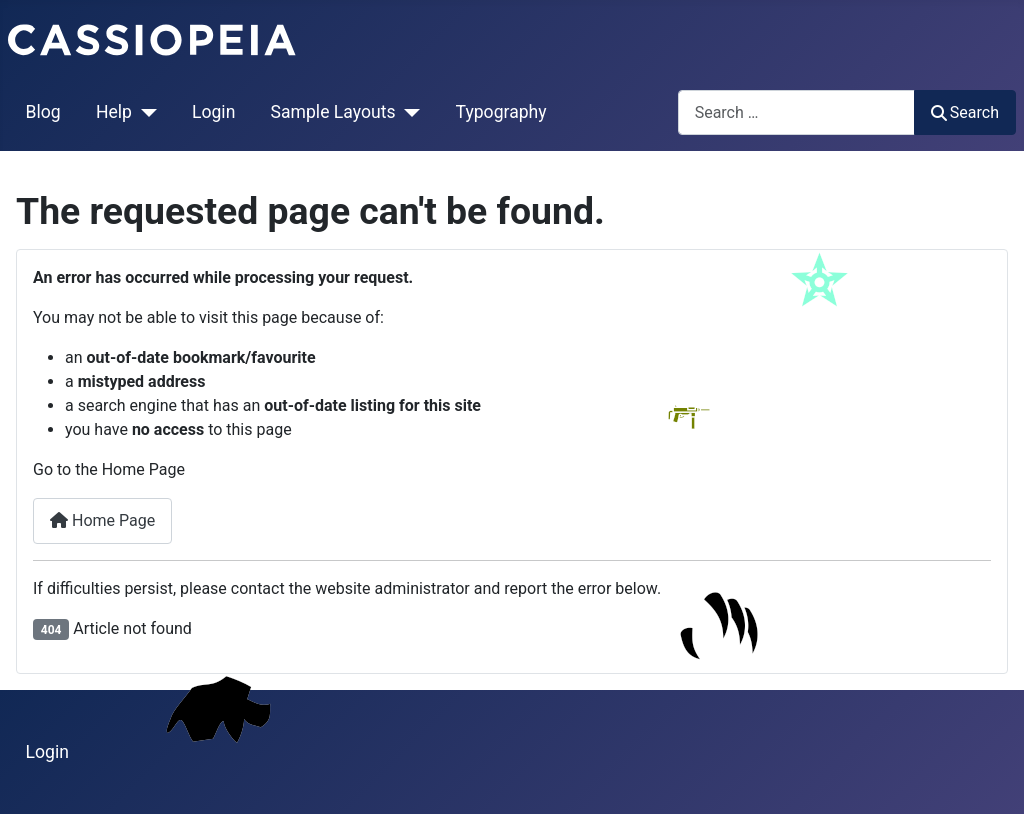 Image resolution: width=1024 pixels, height=814 pixels. Describe the element at coordinates (719, 631) in the screenshot. I see `activate grab or snatch ability` at that location.